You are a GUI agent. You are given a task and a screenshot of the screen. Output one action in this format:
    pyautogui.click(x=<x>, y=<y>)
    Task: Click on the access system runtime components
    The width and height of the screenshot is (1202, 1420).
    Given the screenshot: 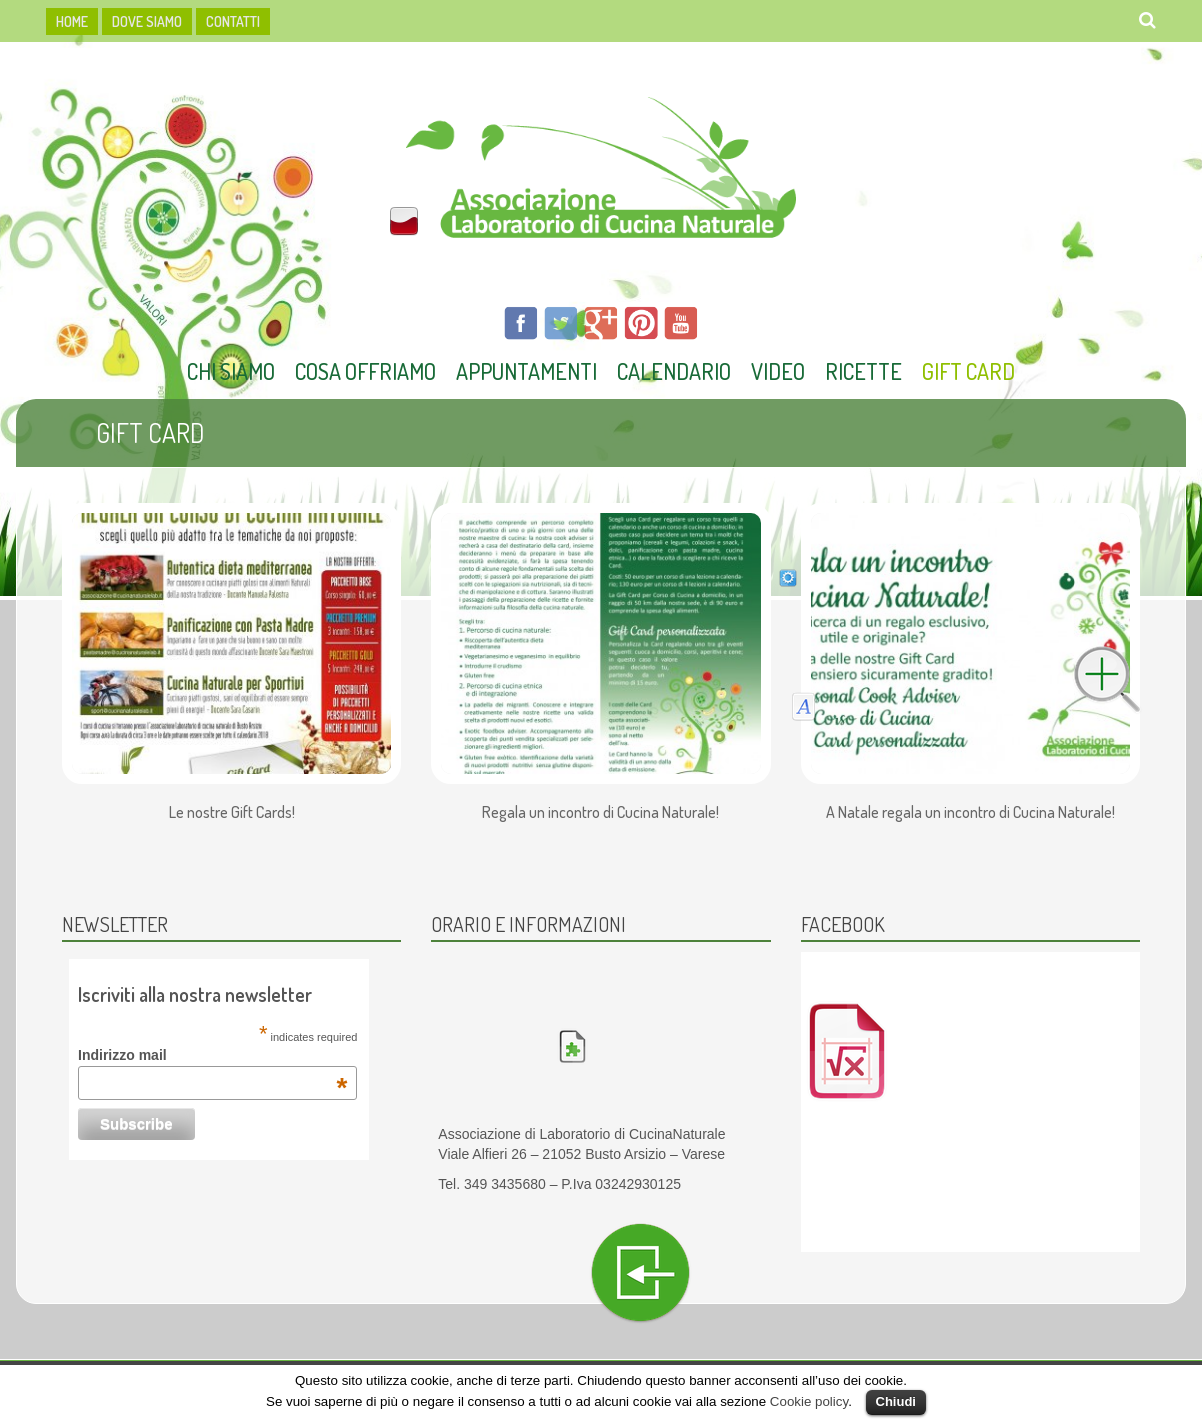 What is the action you would take?
    pyautogui.click(x=788, y=578)
    